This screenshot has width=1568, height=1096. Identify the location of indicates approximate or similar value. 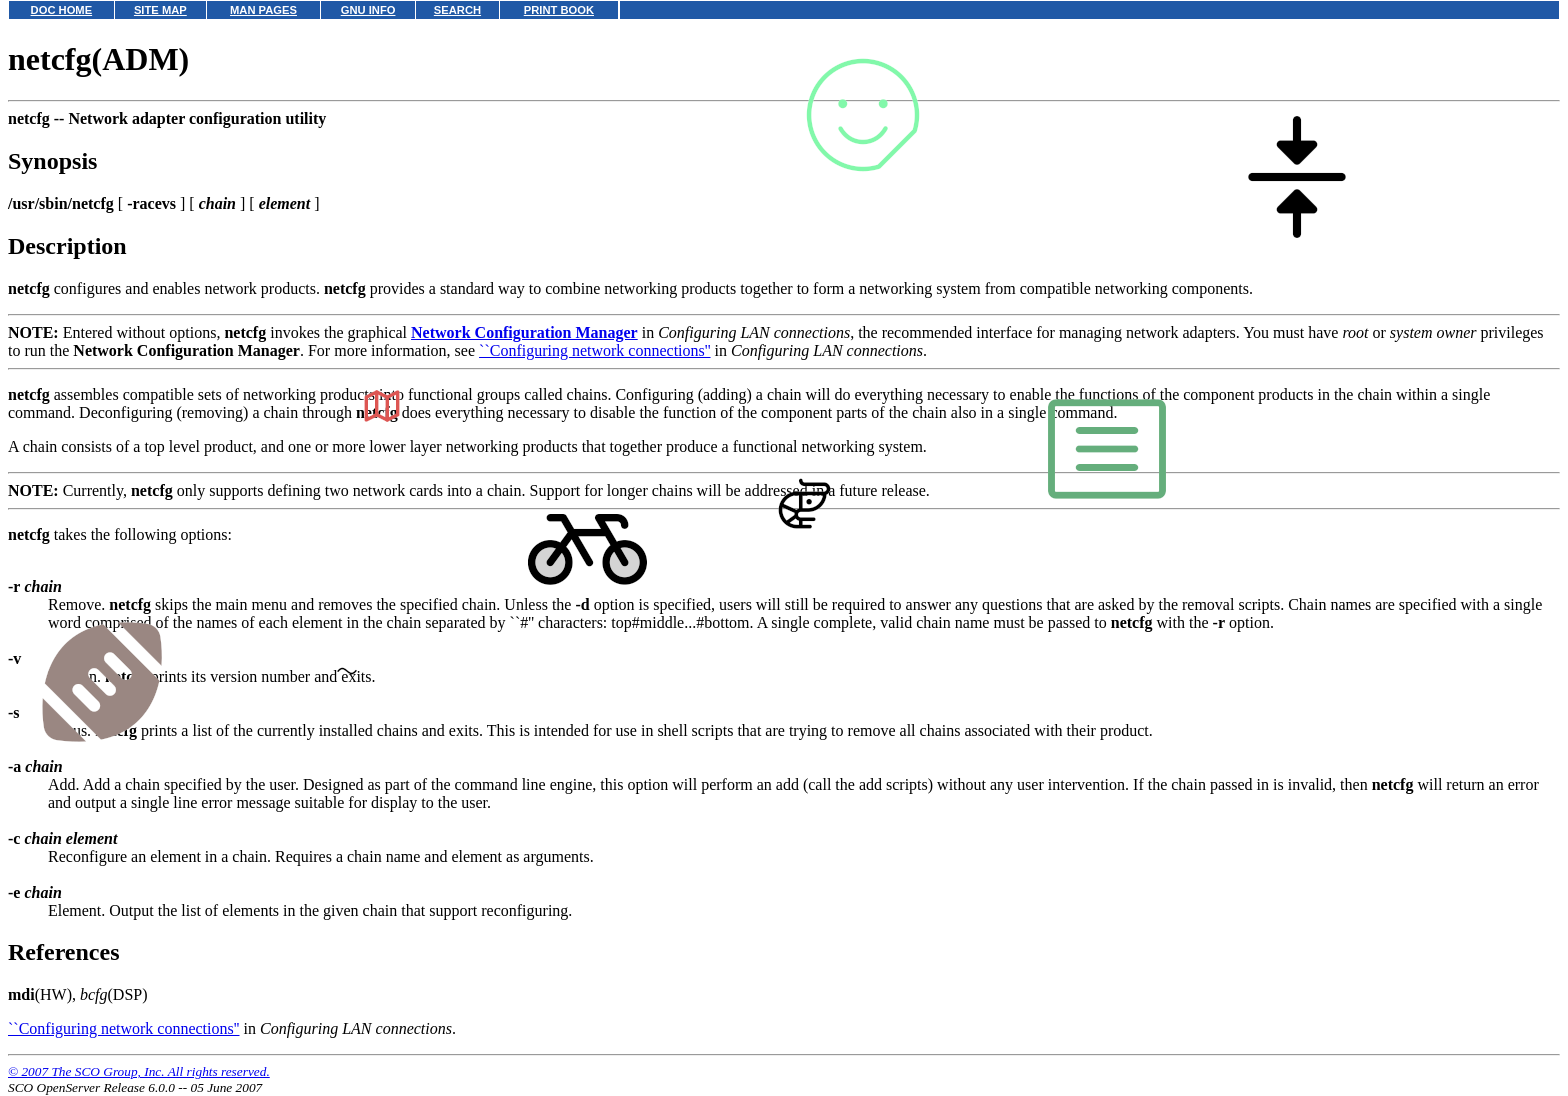
(347, 671).